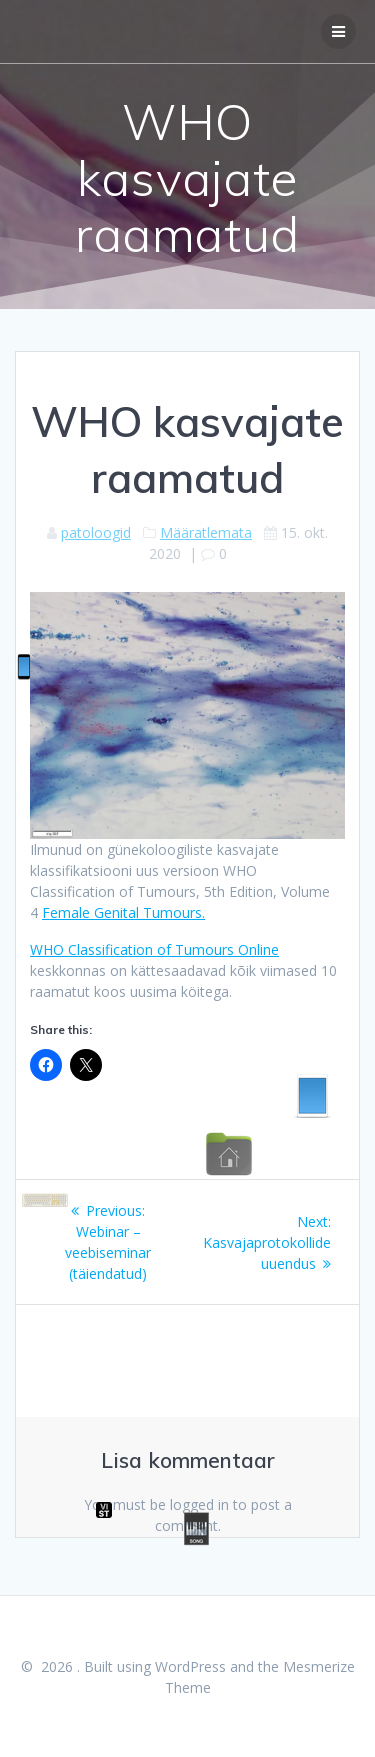 This screenshot has width=375, height=1757. What do you see at coordinates (196, 1529) in the screenshot?
I see `open a song file in GarageBand` at bounding box center [196, 1529].